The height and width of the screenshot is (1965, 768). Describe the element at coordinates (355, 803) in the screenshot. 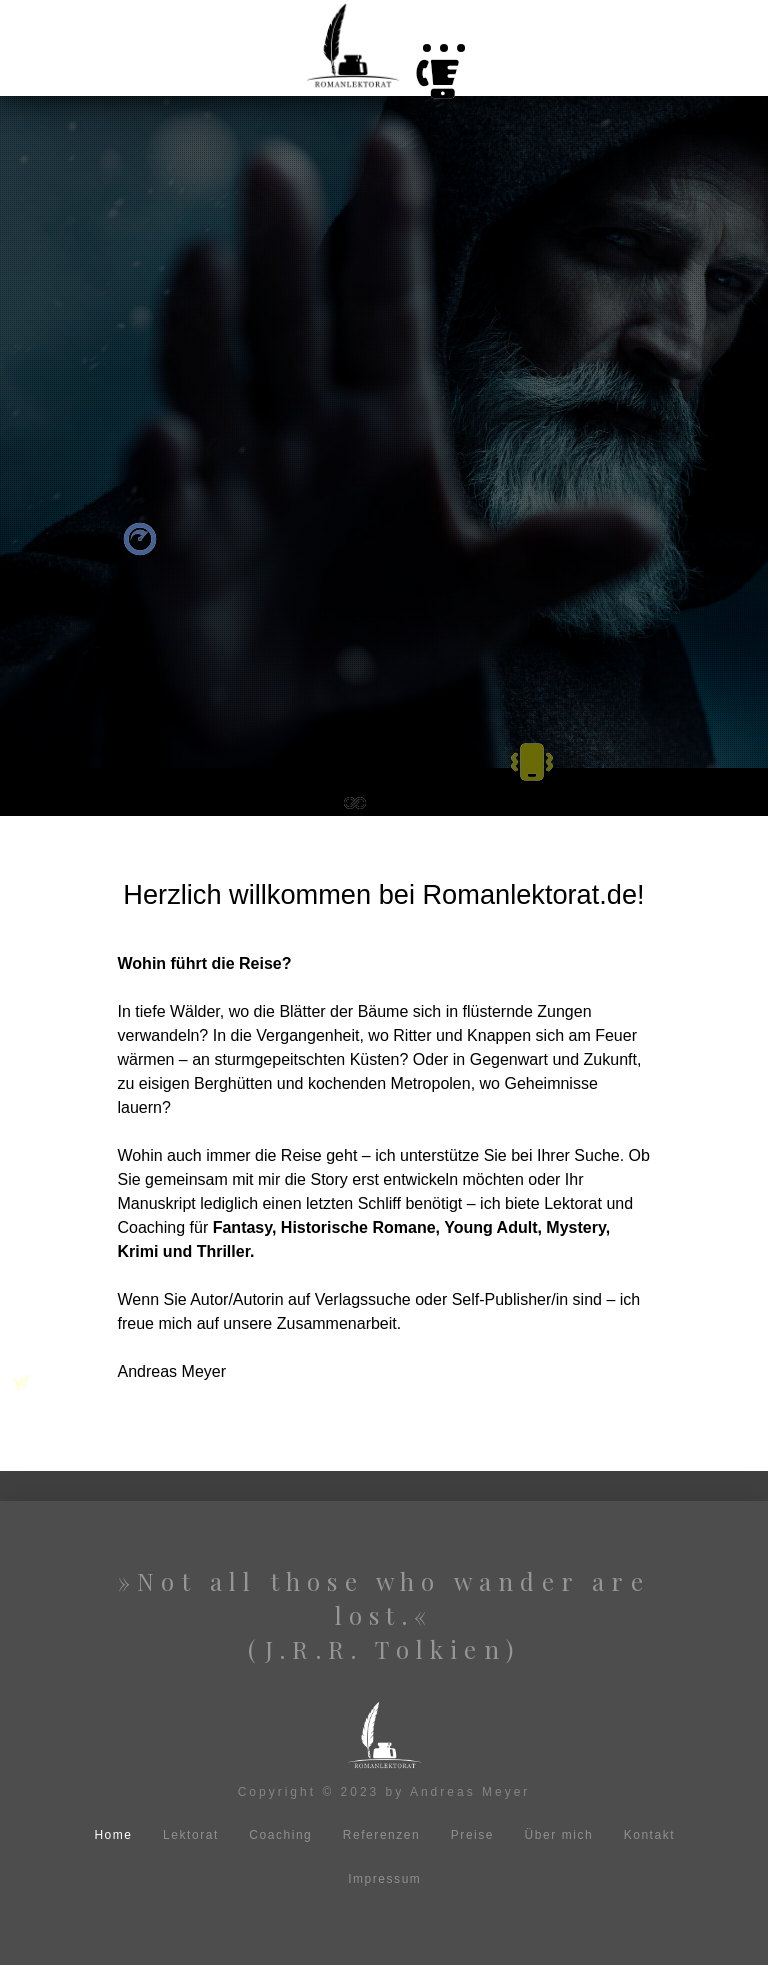

I see `crayon brand logo` at that location.